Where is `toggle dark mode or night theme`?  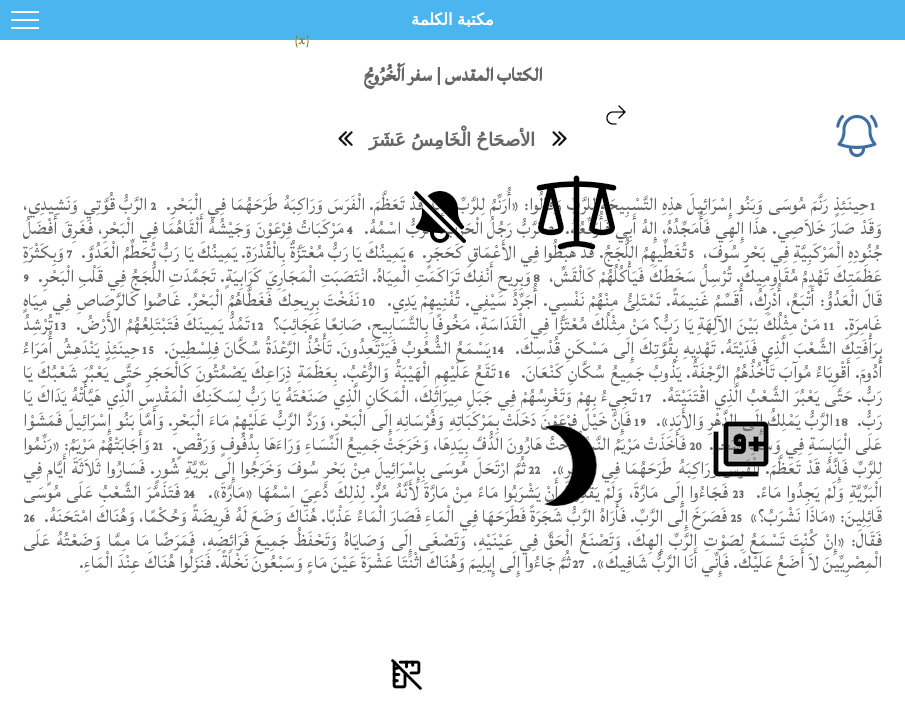
toggle dark mode or night theme is located at coordinates (568, 465).